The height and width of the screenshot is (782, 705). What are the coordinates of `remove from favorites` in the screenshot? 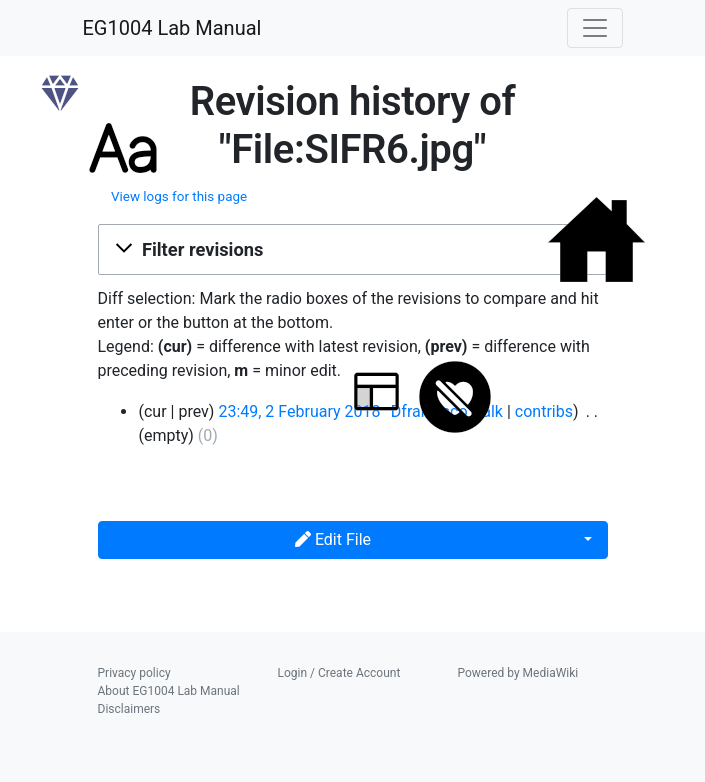 It's located at (455, 397).